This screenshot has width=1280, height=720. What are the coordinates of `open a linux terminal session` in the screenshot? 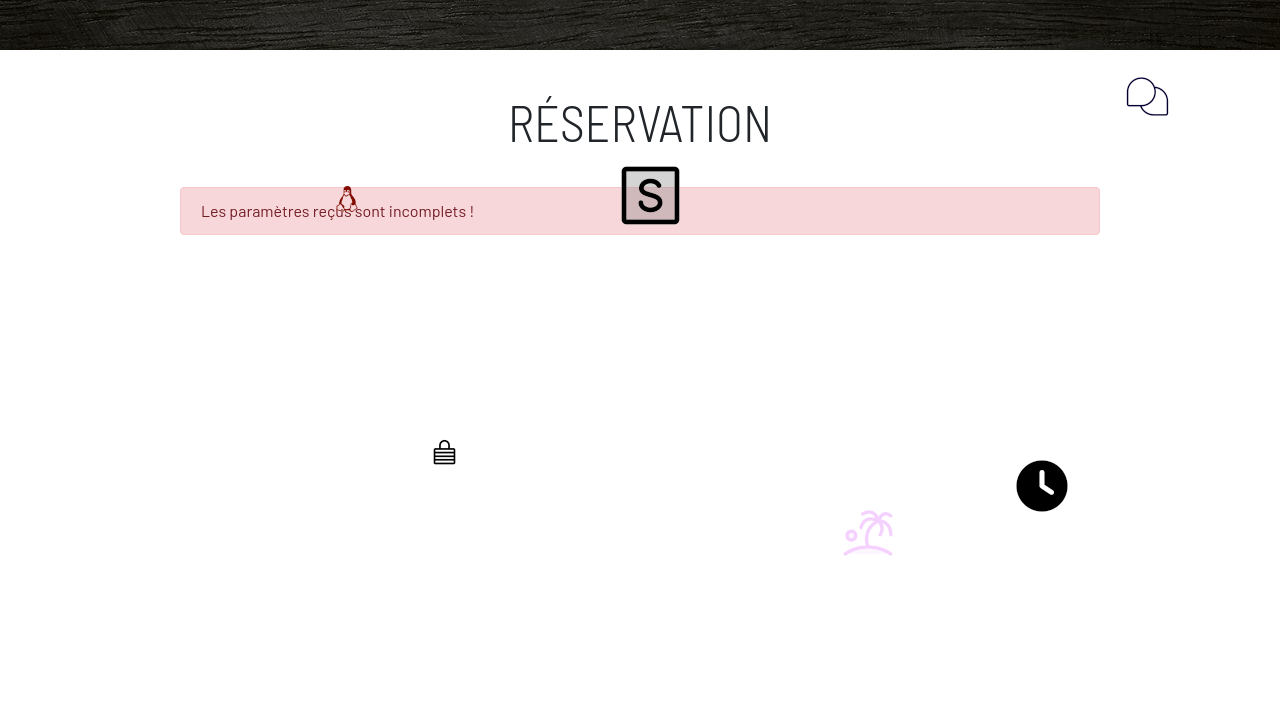 It's located at (347, 199).